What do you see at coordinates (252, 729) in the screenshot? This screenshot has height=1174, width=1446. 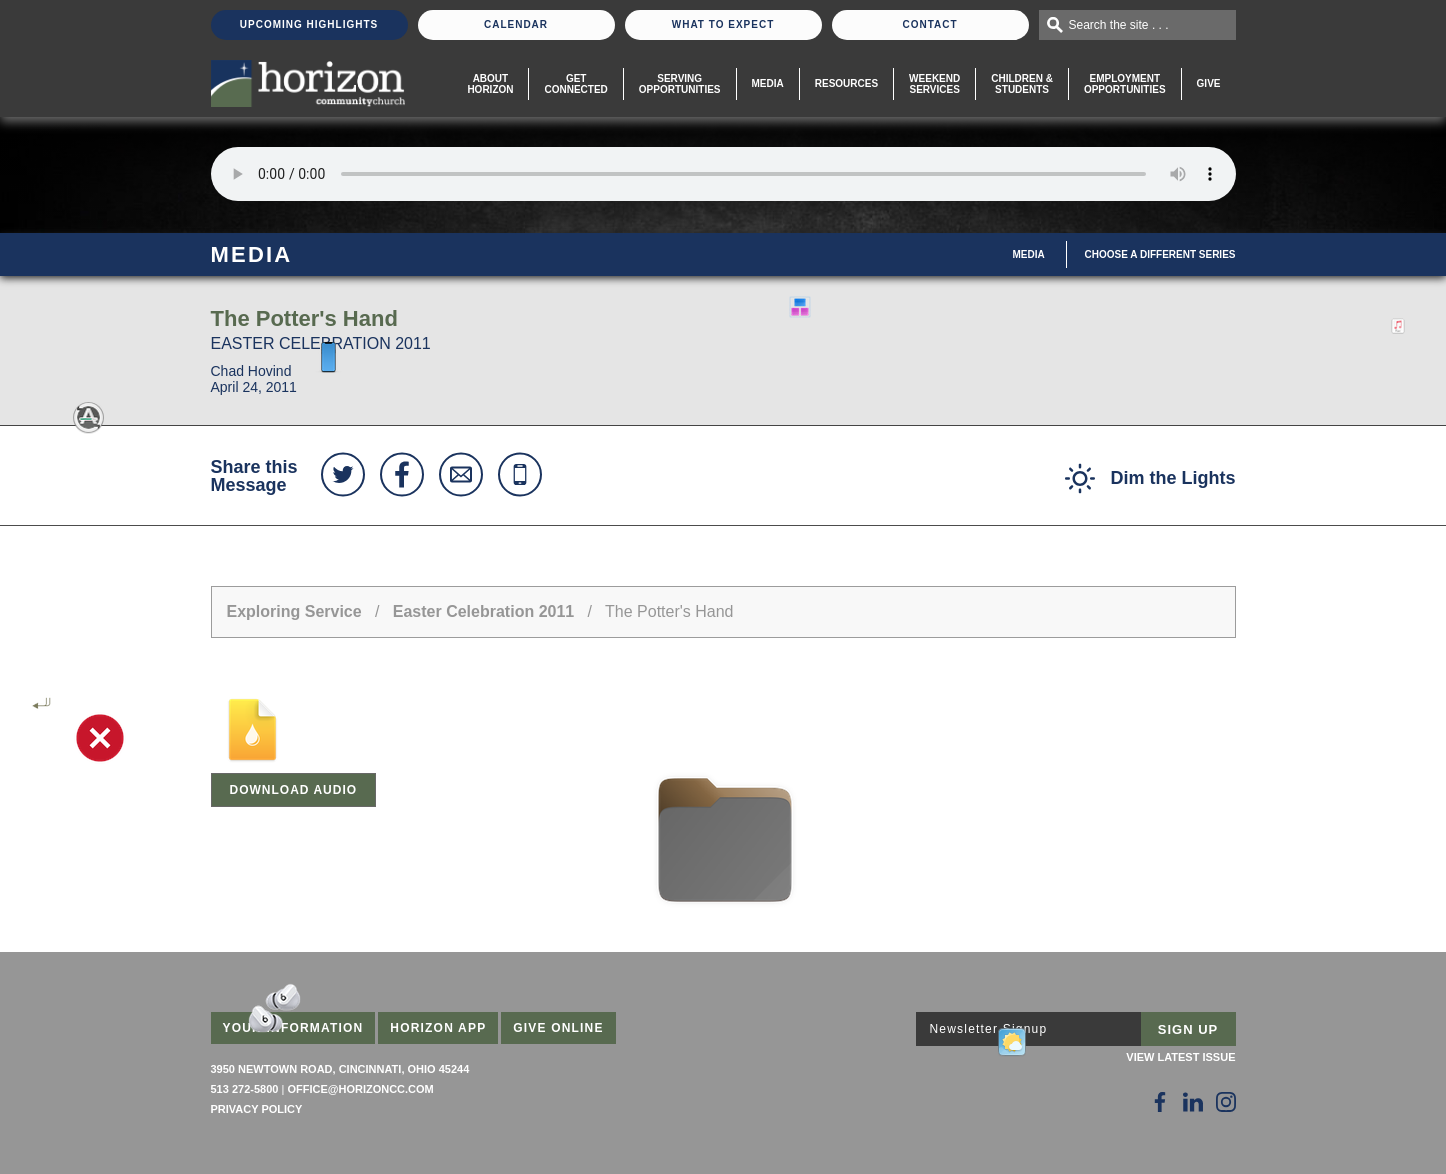 I see `an ICC color profile file` at bounding box center [252, 729].